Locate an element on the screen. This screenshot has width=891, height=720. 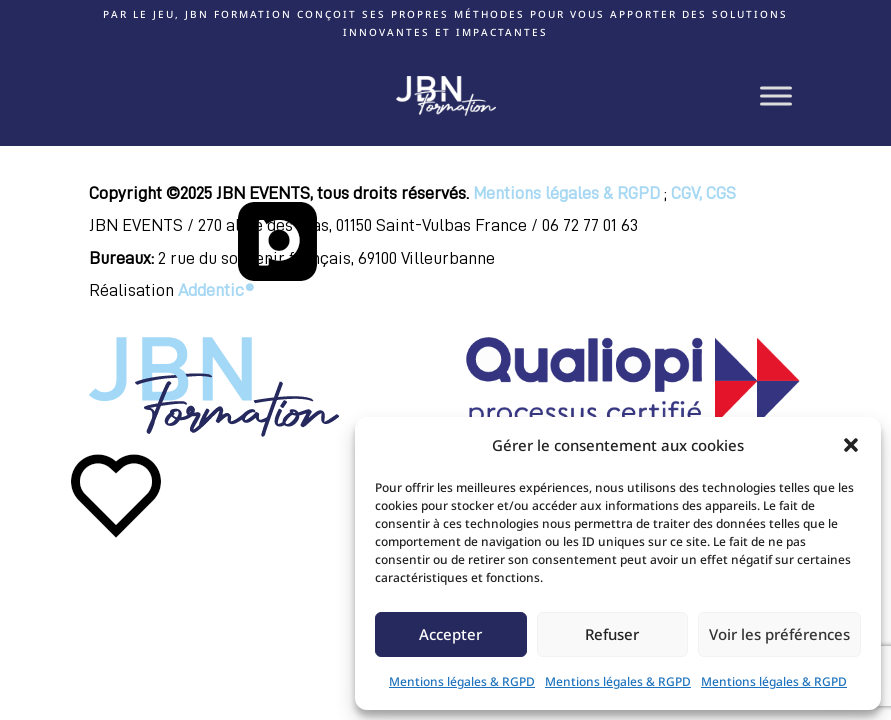
add to favorites is located at coordinates (116, 495).